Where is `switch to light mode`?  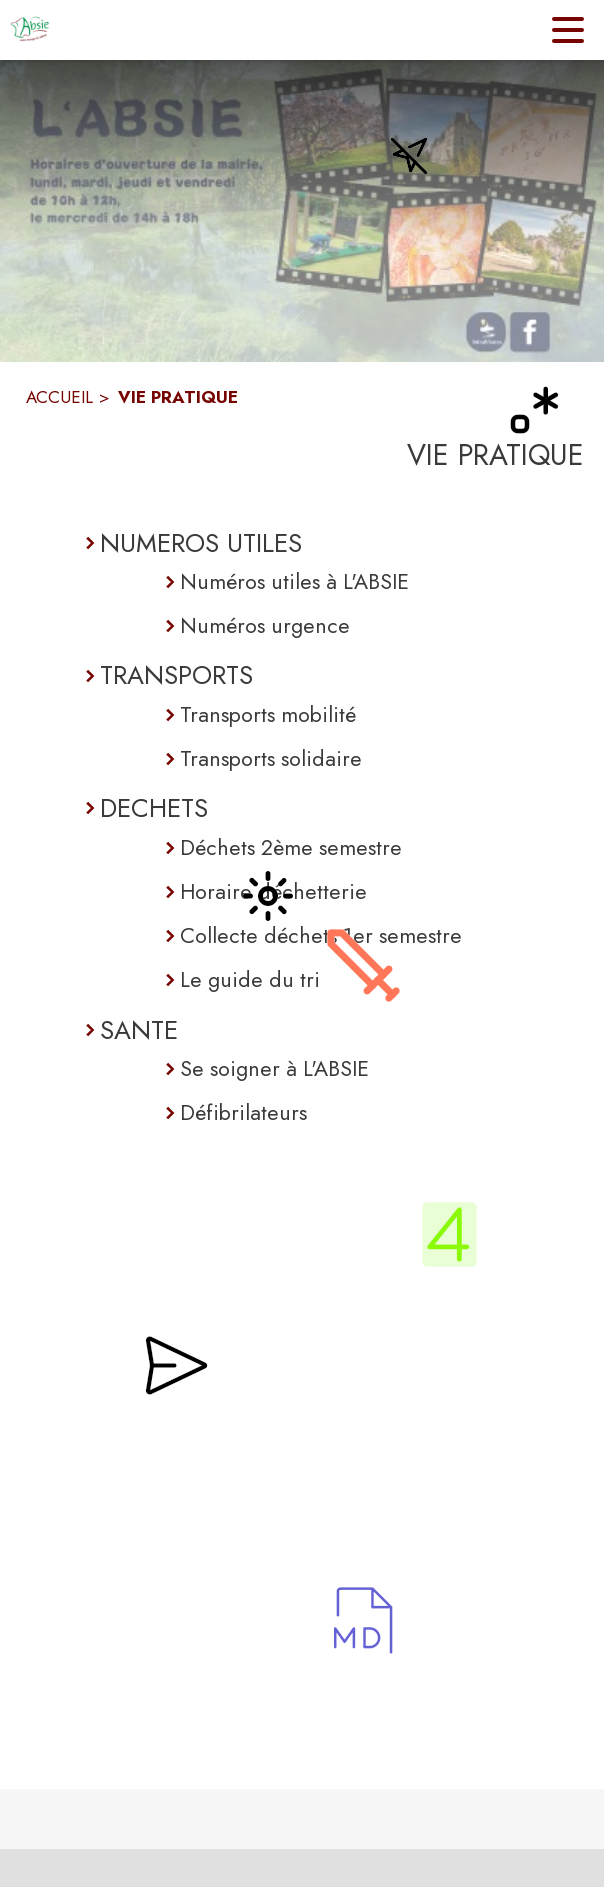
switch to light mode is located at coordinates (268, 896).